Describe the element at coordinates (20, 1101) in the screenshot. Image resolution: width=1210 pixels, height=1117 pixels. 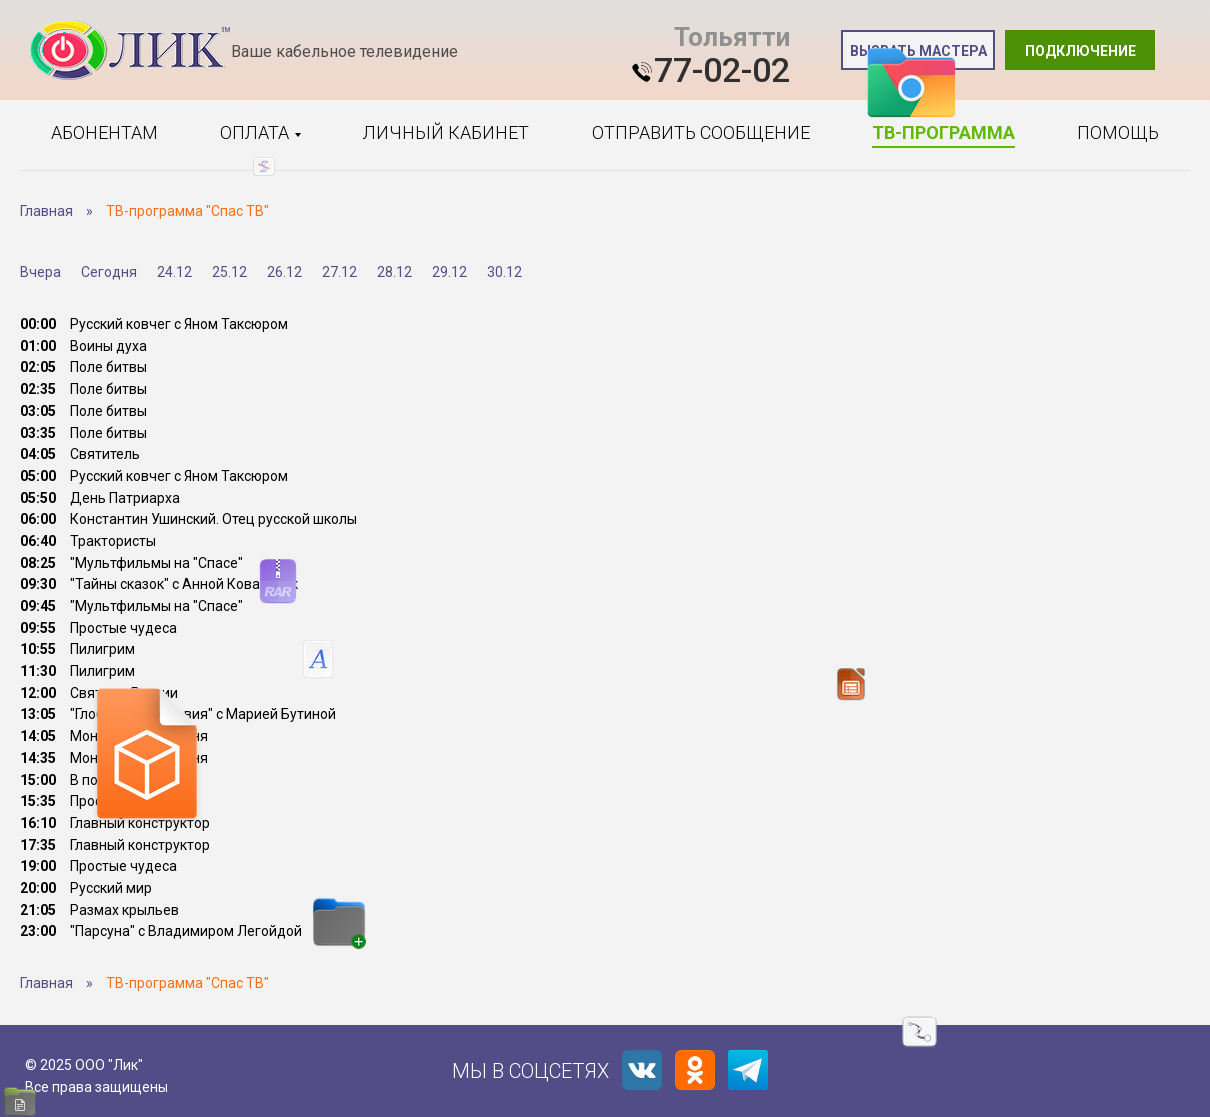
I see `access your documents folder` at that location.